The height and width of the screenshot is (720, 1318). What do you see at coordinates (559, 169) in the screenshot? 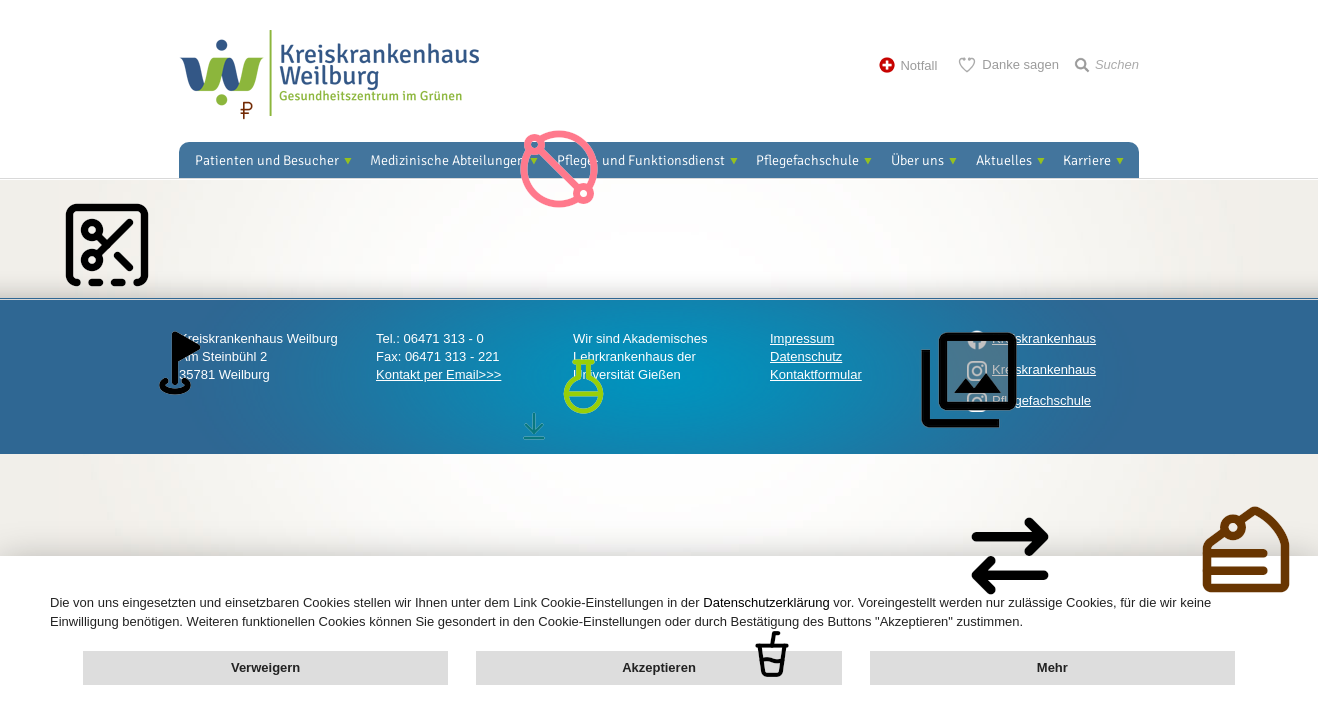
I see `measure or display diameter of a circular object` at bounding box center [559, 169].